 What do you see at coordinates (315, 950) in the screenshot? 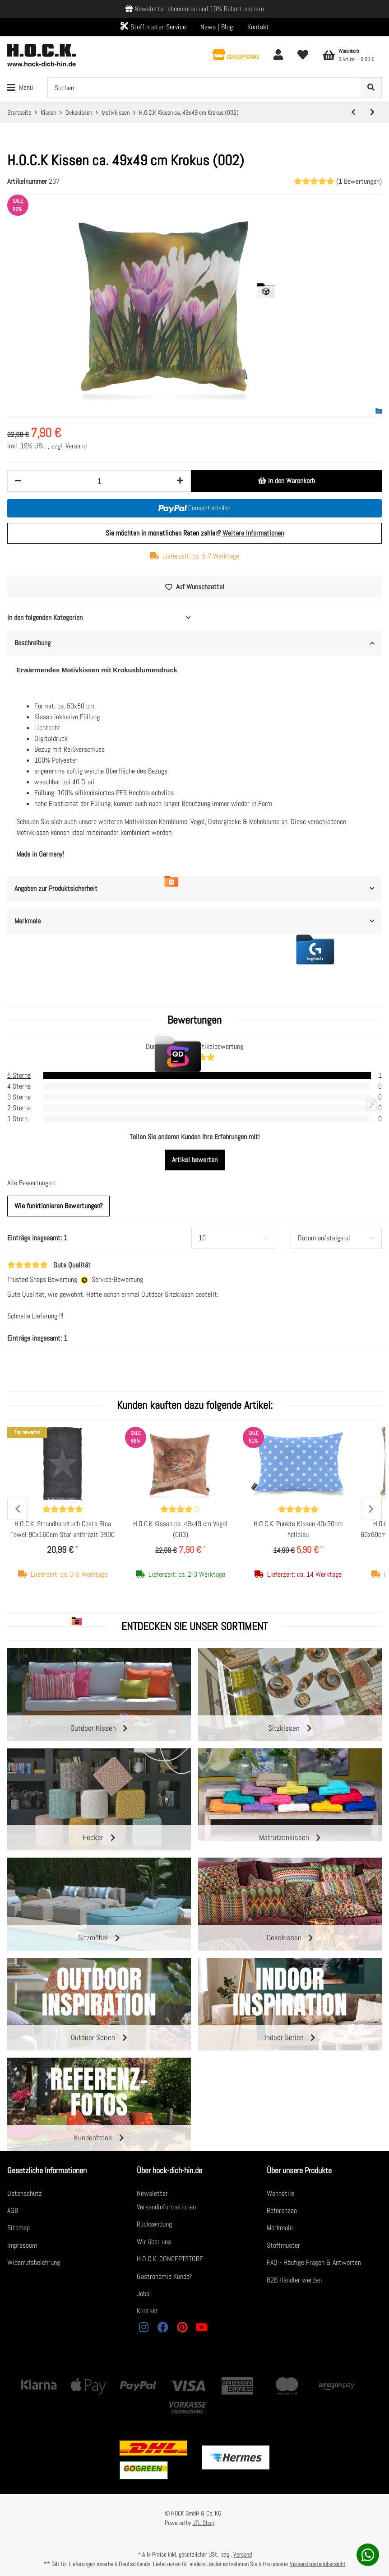
I see `open logitech software or driver files` at bounding box center [315, 950].